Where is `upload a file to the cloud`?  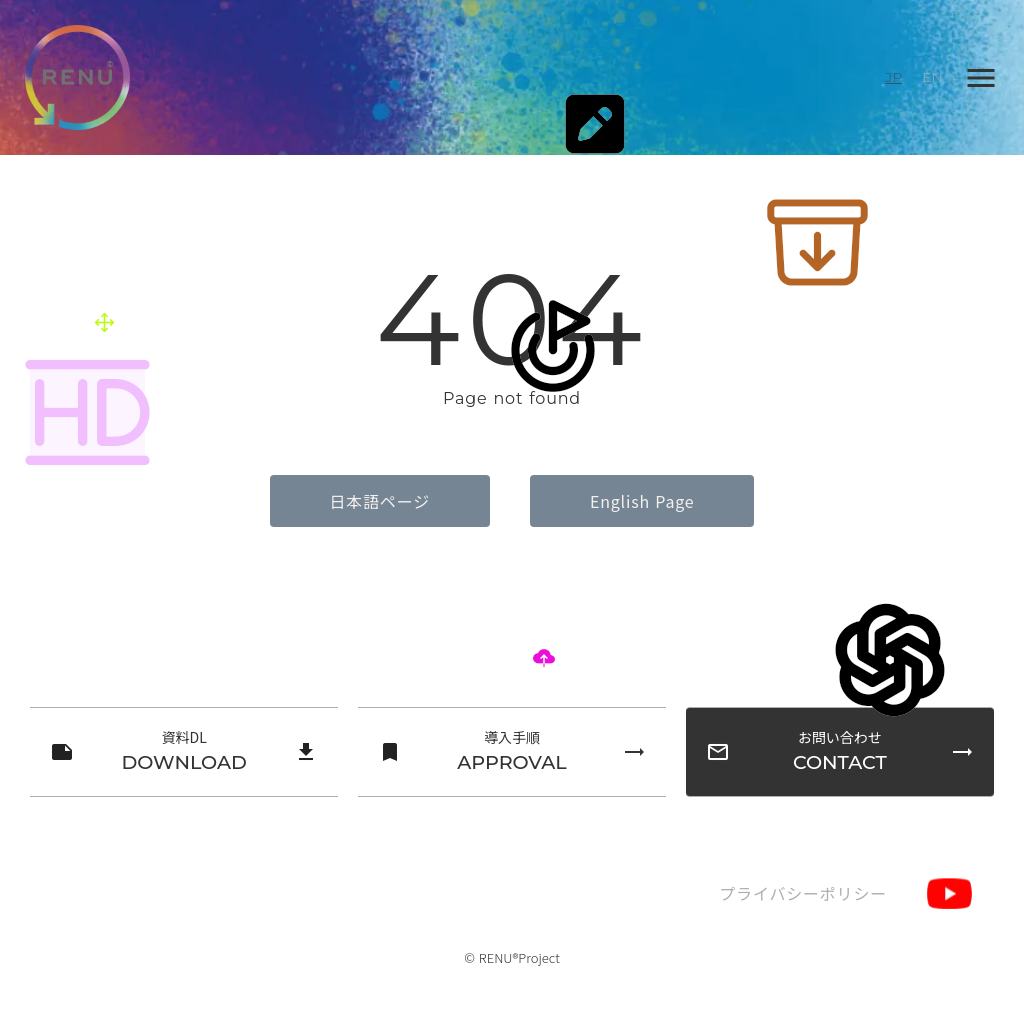
upload a file to the cloud is located at coordinates (544, 658).